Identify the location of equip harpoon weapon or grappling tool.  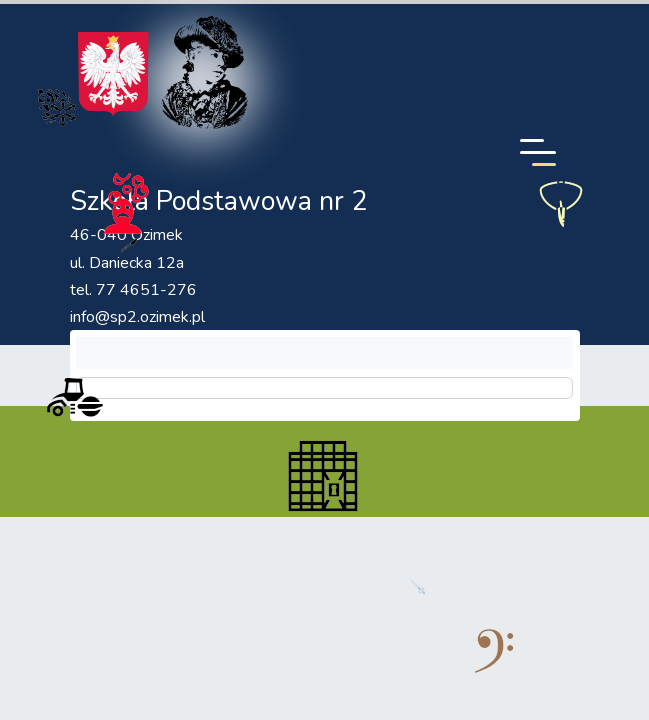
(418, 587).